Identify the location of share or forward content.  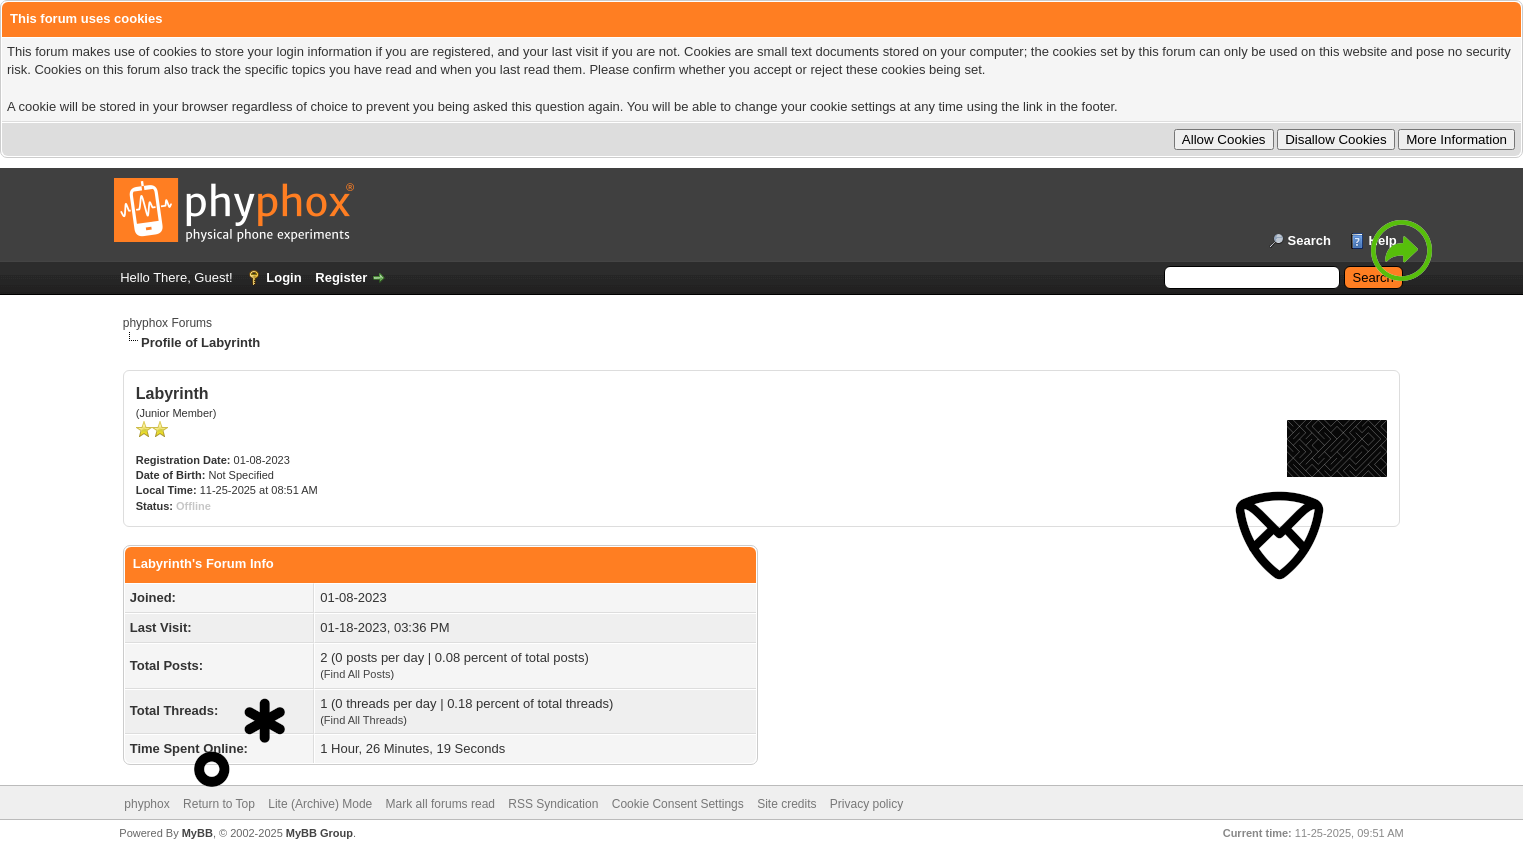
(1401, 250).